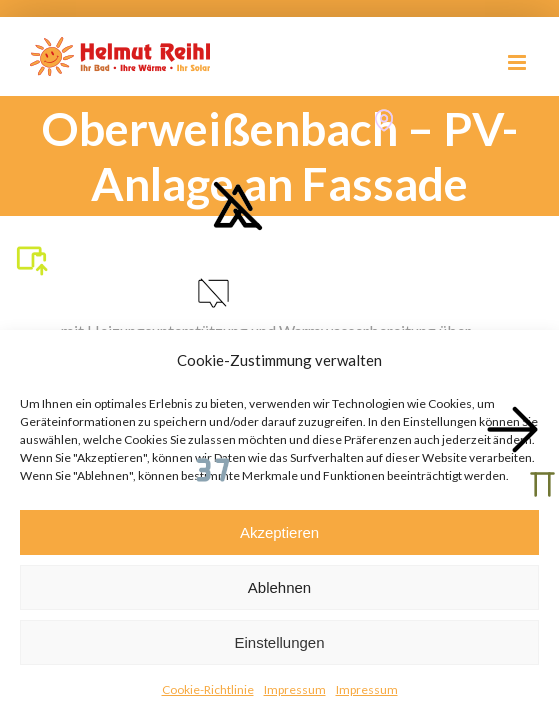  What do you see at coordinates (542, 484) in the screenshot?
I see `access mathematical or scientific functions` at bounding box center [542, 484].